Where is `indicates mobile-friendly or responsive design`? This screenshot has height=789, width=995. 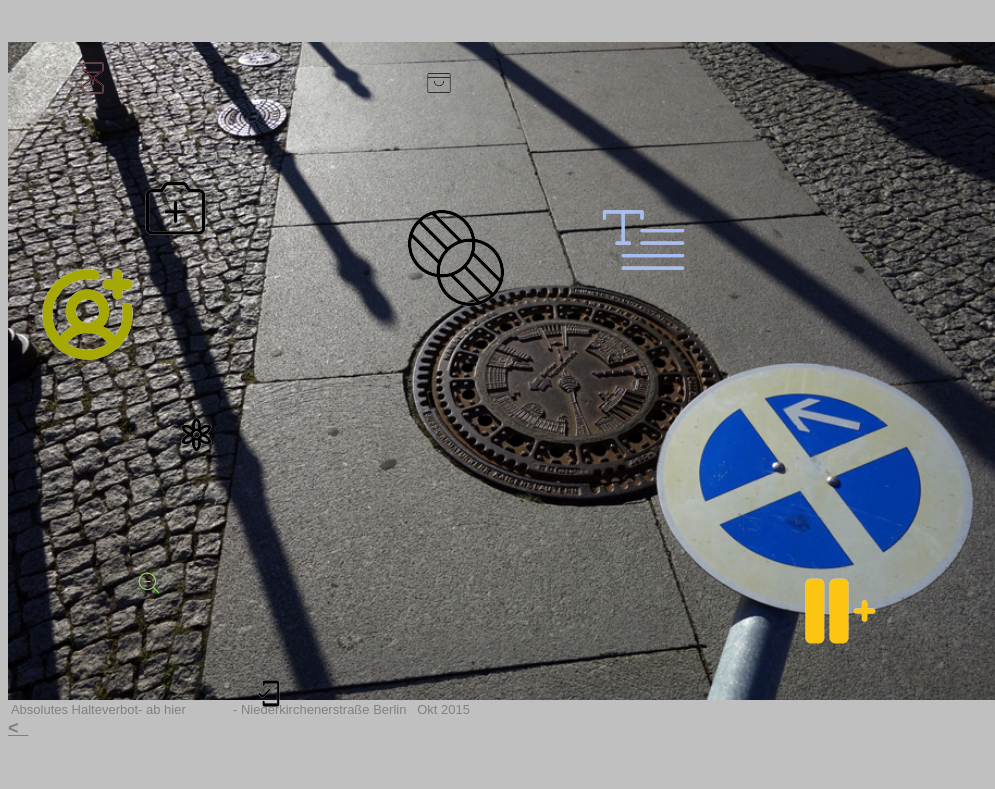
indicates mobile-friendly or responsive design is located at coordinates (268, 693).